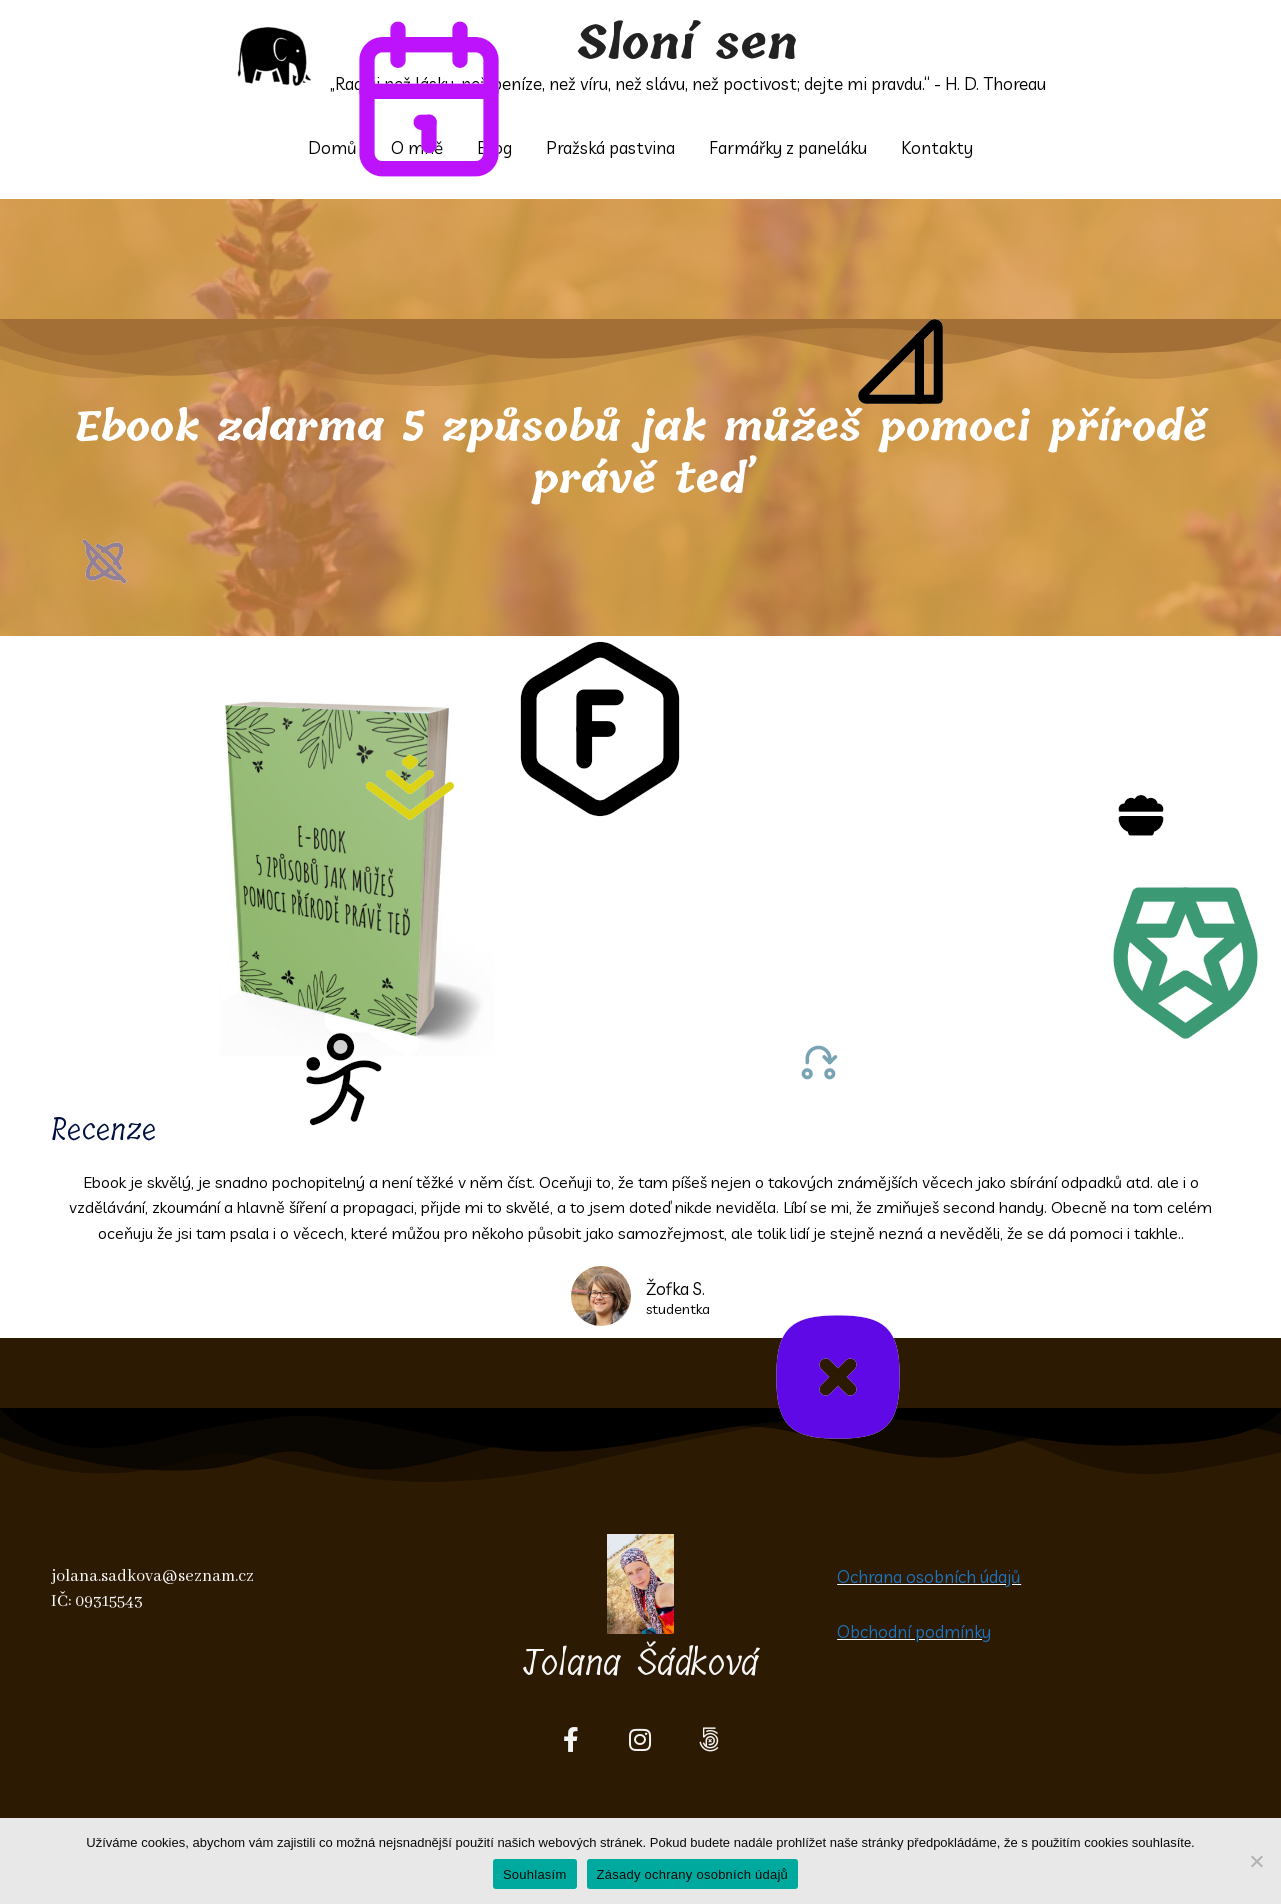 This screenshot has width=1281, height=1904. What do you see at coordinates (104, 561) in the screenshot?
I see `disable atomic or molecular view` at bounding box center [104, 561].